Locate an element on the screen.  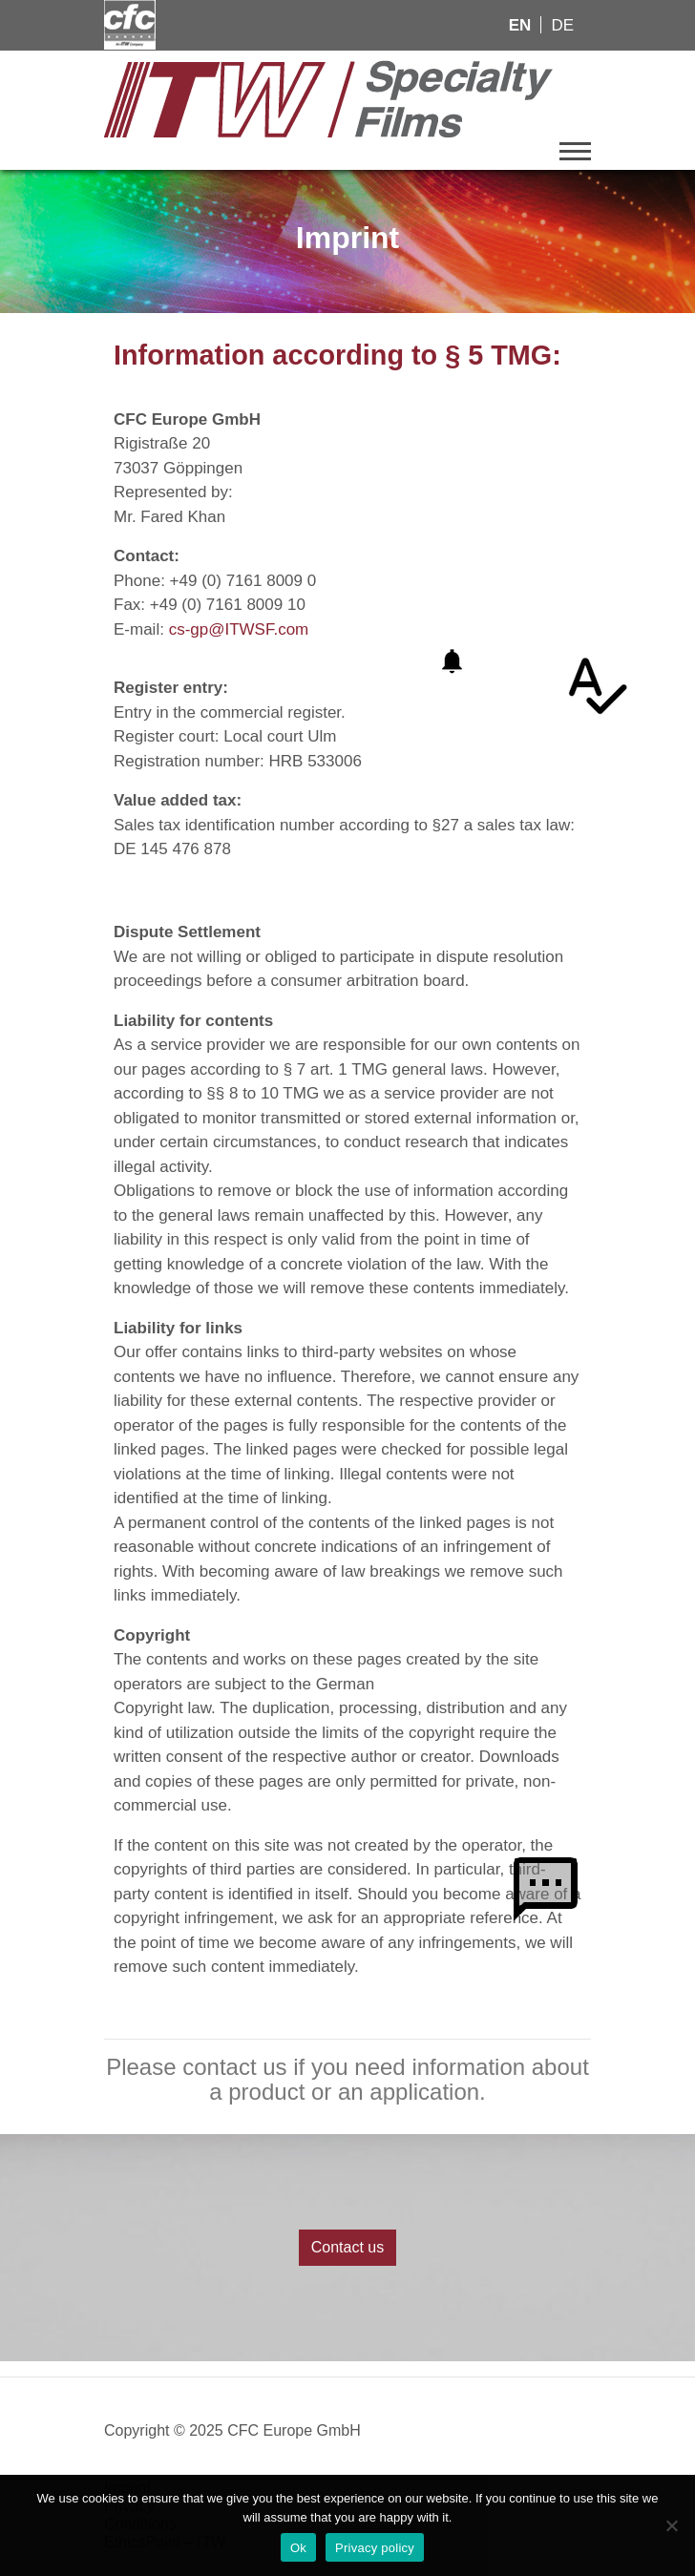
open text messages is located at coordinates (545, 1889).